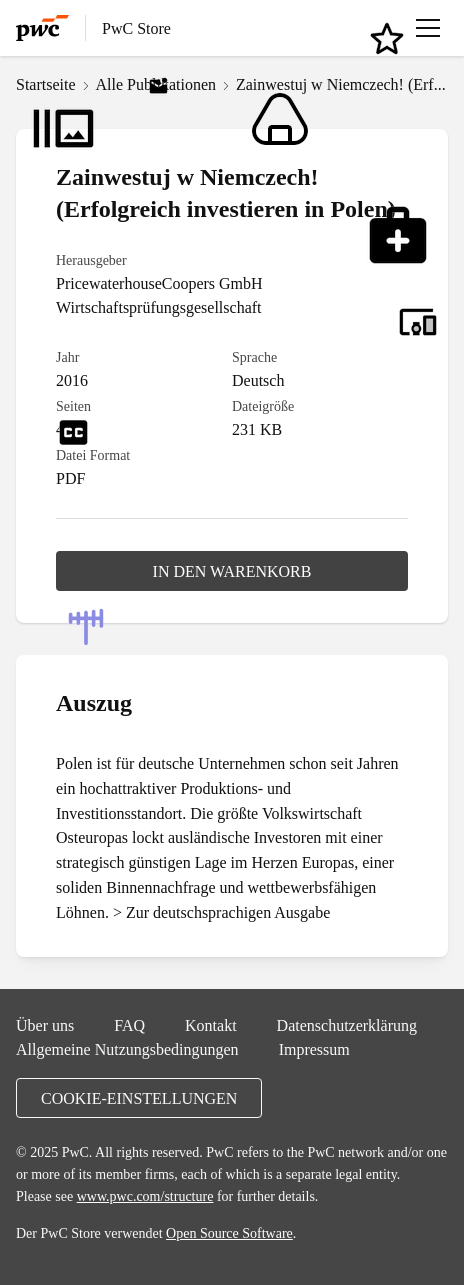 This screenshot has height=1285, width=464. I want to click on access medical or health services, so click(398, 235).